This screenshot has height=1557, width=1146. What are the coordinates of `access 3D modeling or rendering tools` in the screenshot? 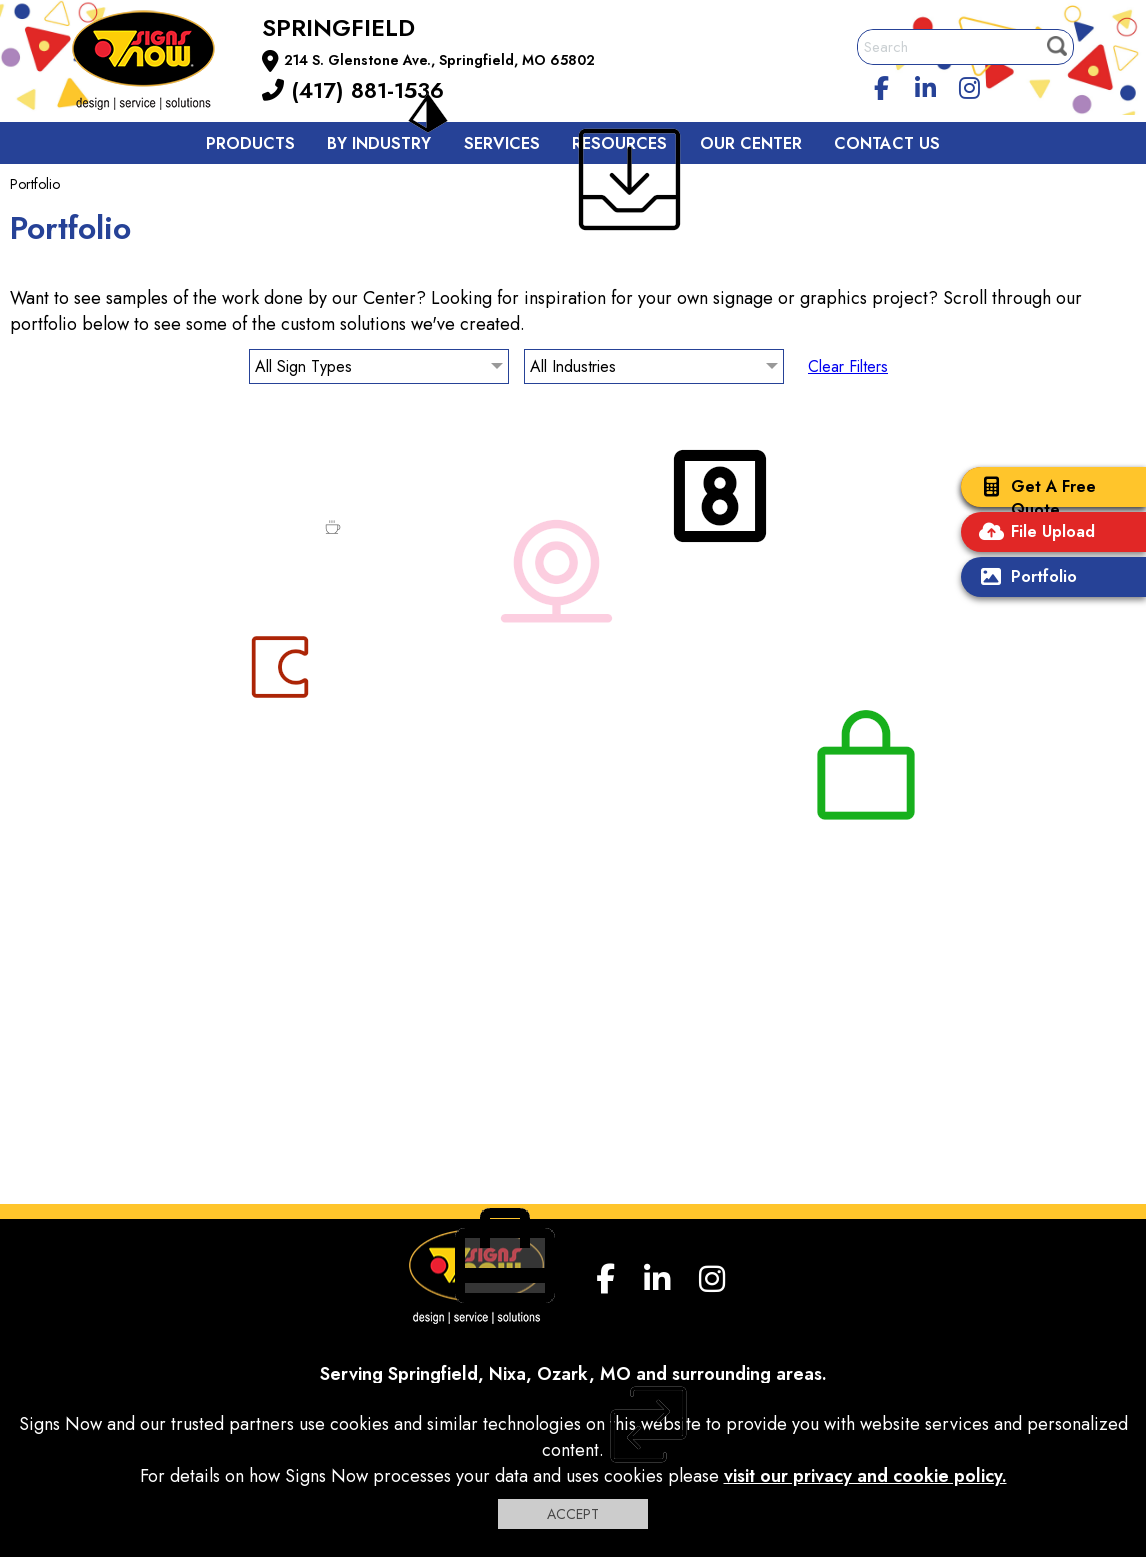 It's located at (428, 113).